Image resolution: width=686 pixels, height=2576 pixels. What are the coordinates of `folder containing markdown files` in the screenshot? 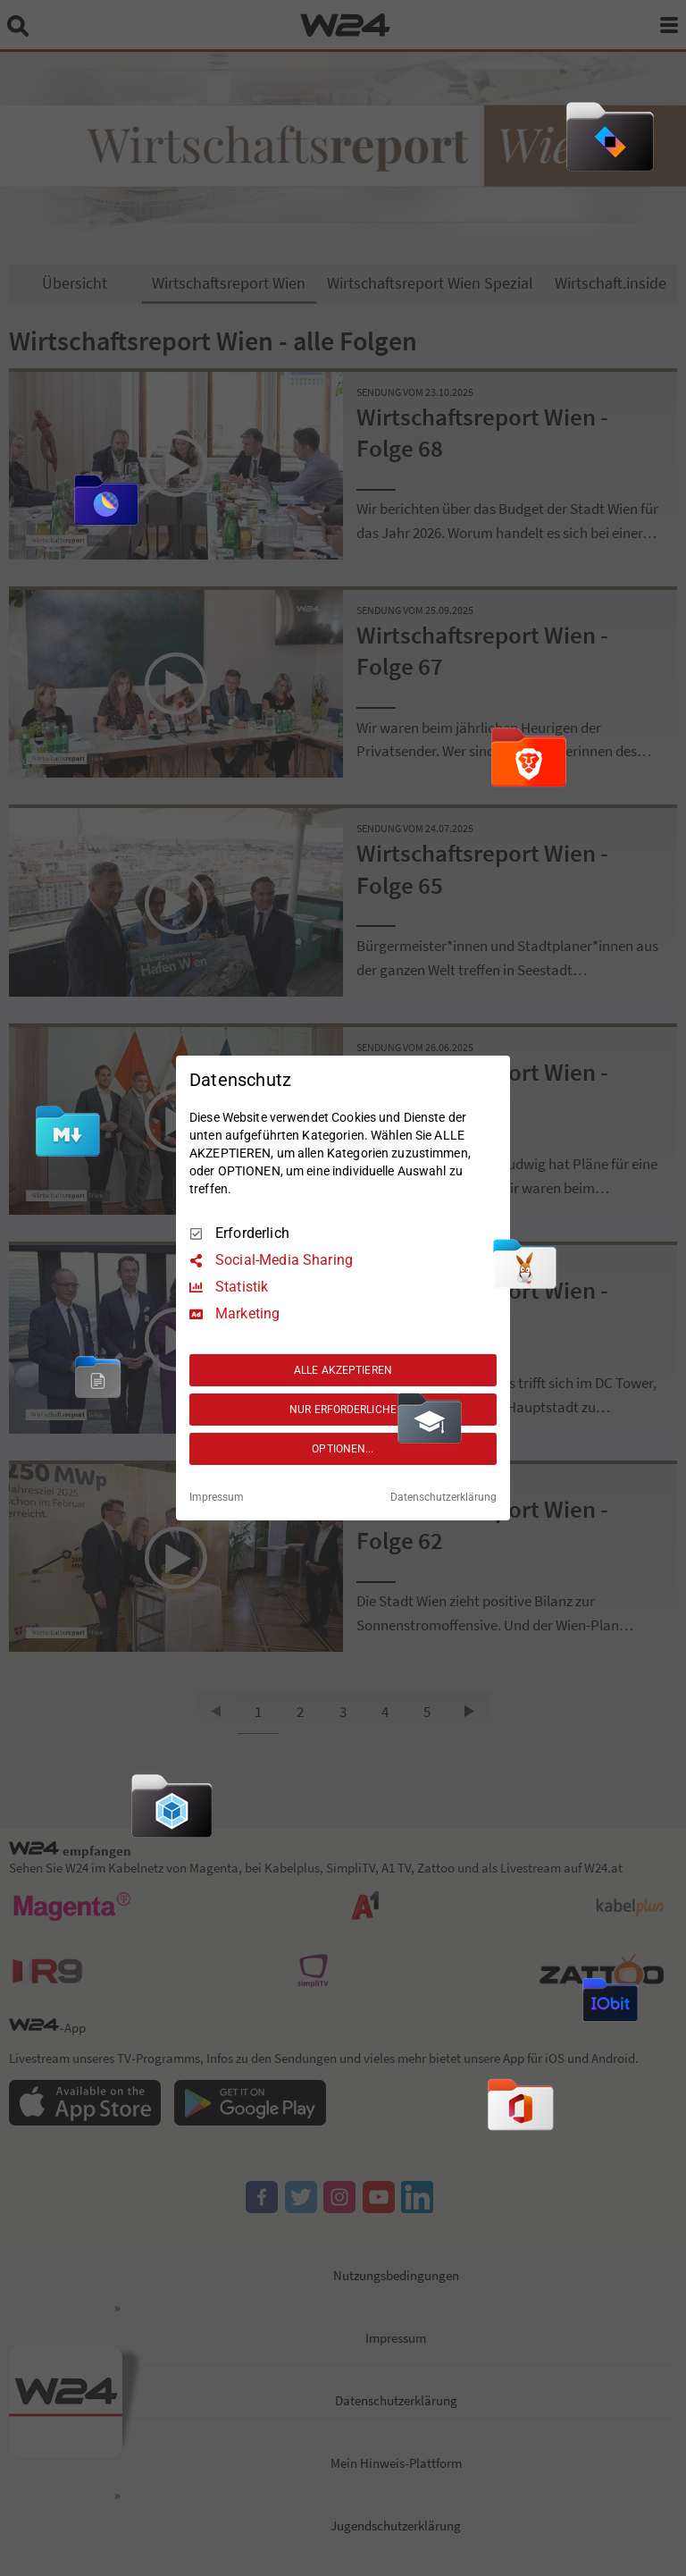 It's located at (67, 1132).